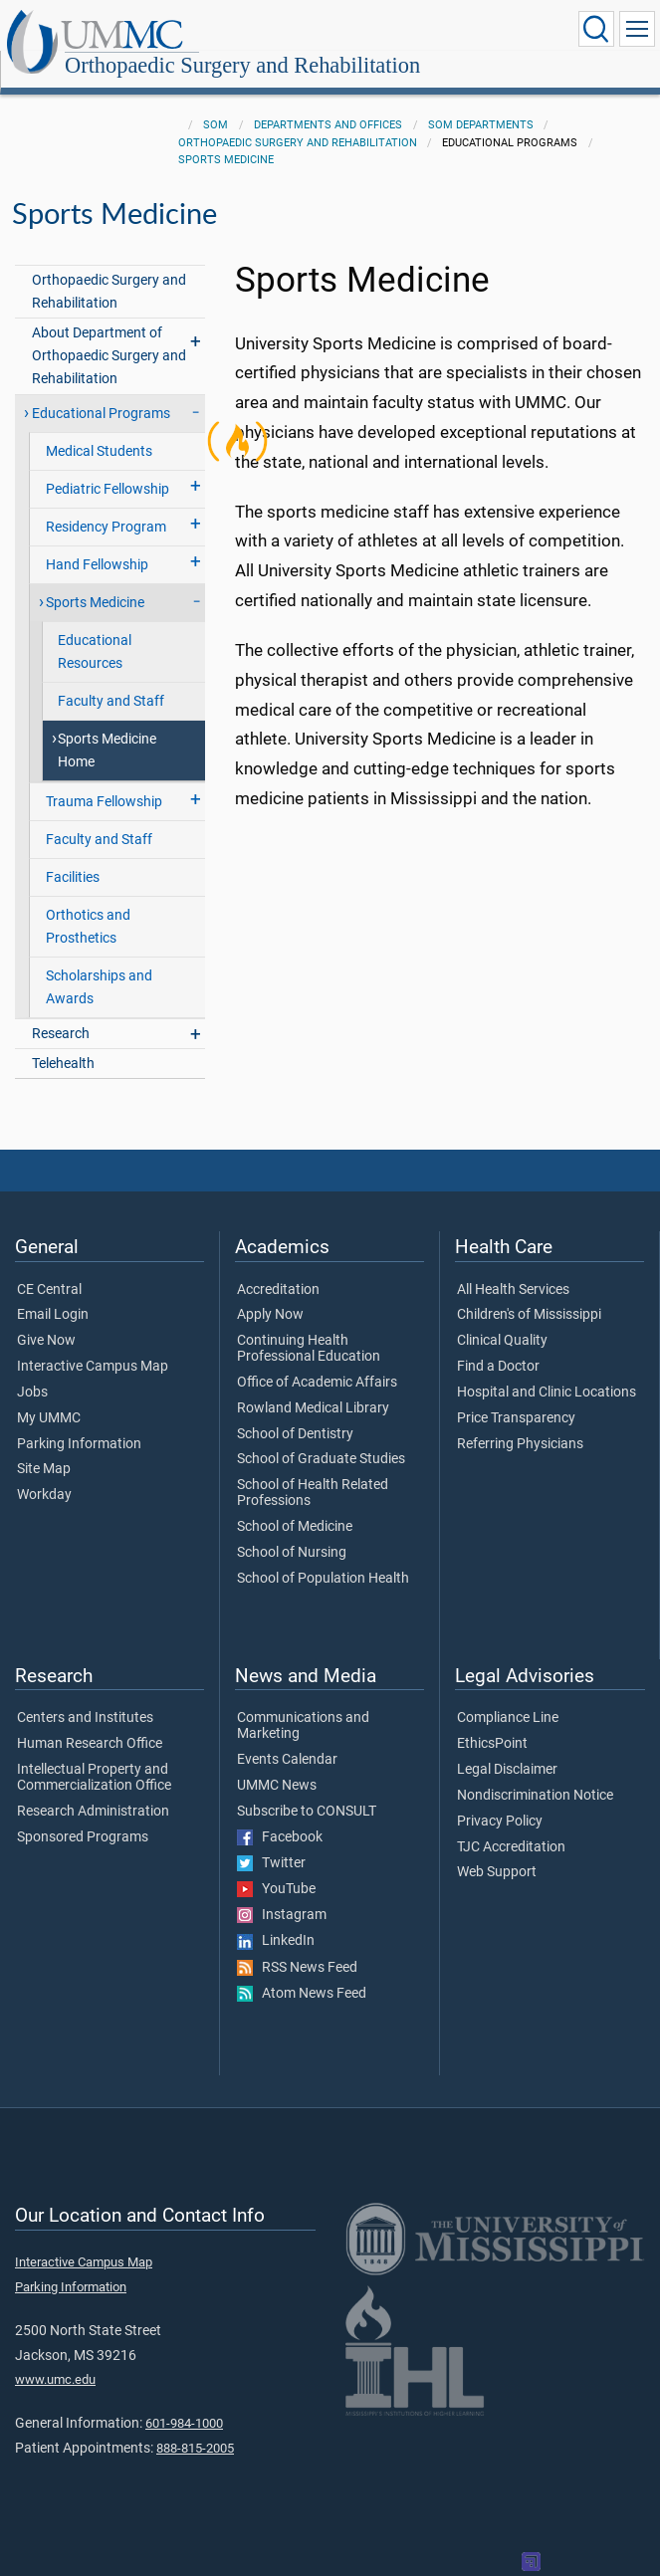 The width and height of the screenshot is (660, 2576). What do you see at coordinates (237, 441) in the screenshot?
I see `freeCodeCamp logo` at bounding box center [237, 441].